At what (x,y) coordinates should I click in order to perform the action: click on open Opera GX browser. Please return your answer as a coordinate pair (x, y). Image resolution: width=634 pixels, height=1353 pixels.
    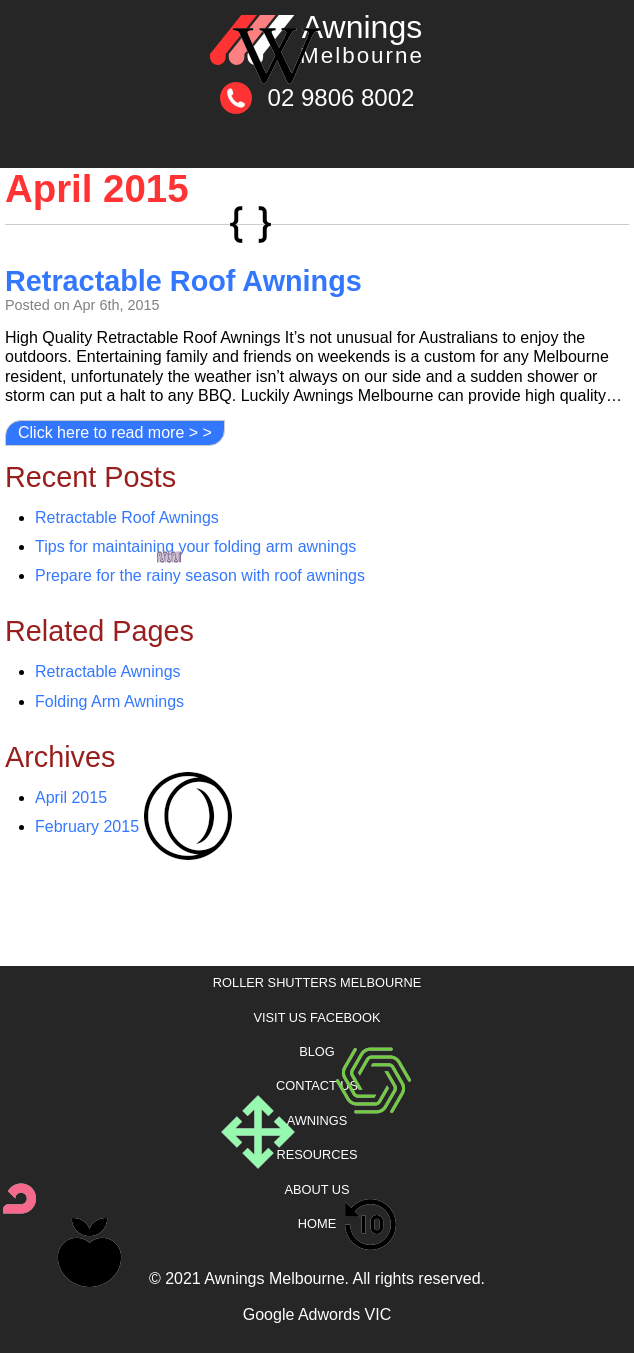
    Looking at the image, I should click on (188, 816).